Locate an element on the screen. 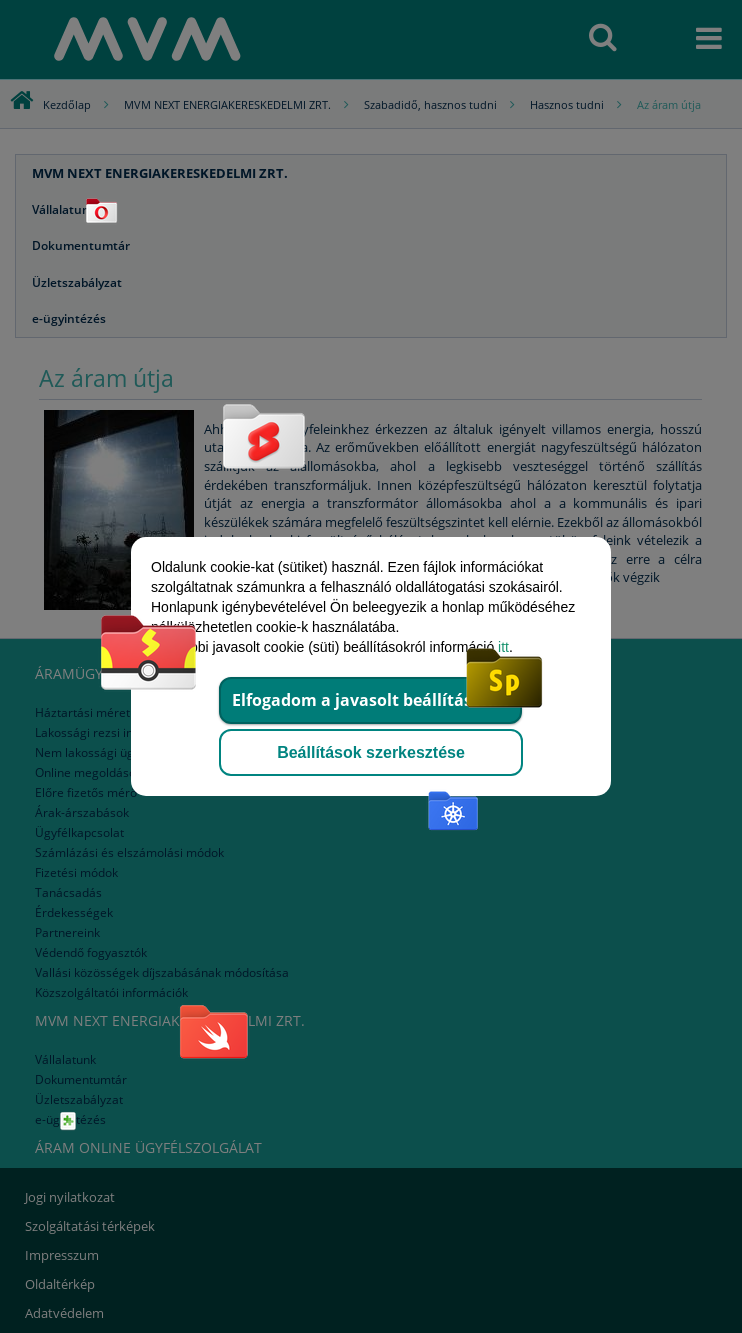 This screenshot has width=742, height=1333. open folder containing adobe spark projects is located at coordinates (504, 680).